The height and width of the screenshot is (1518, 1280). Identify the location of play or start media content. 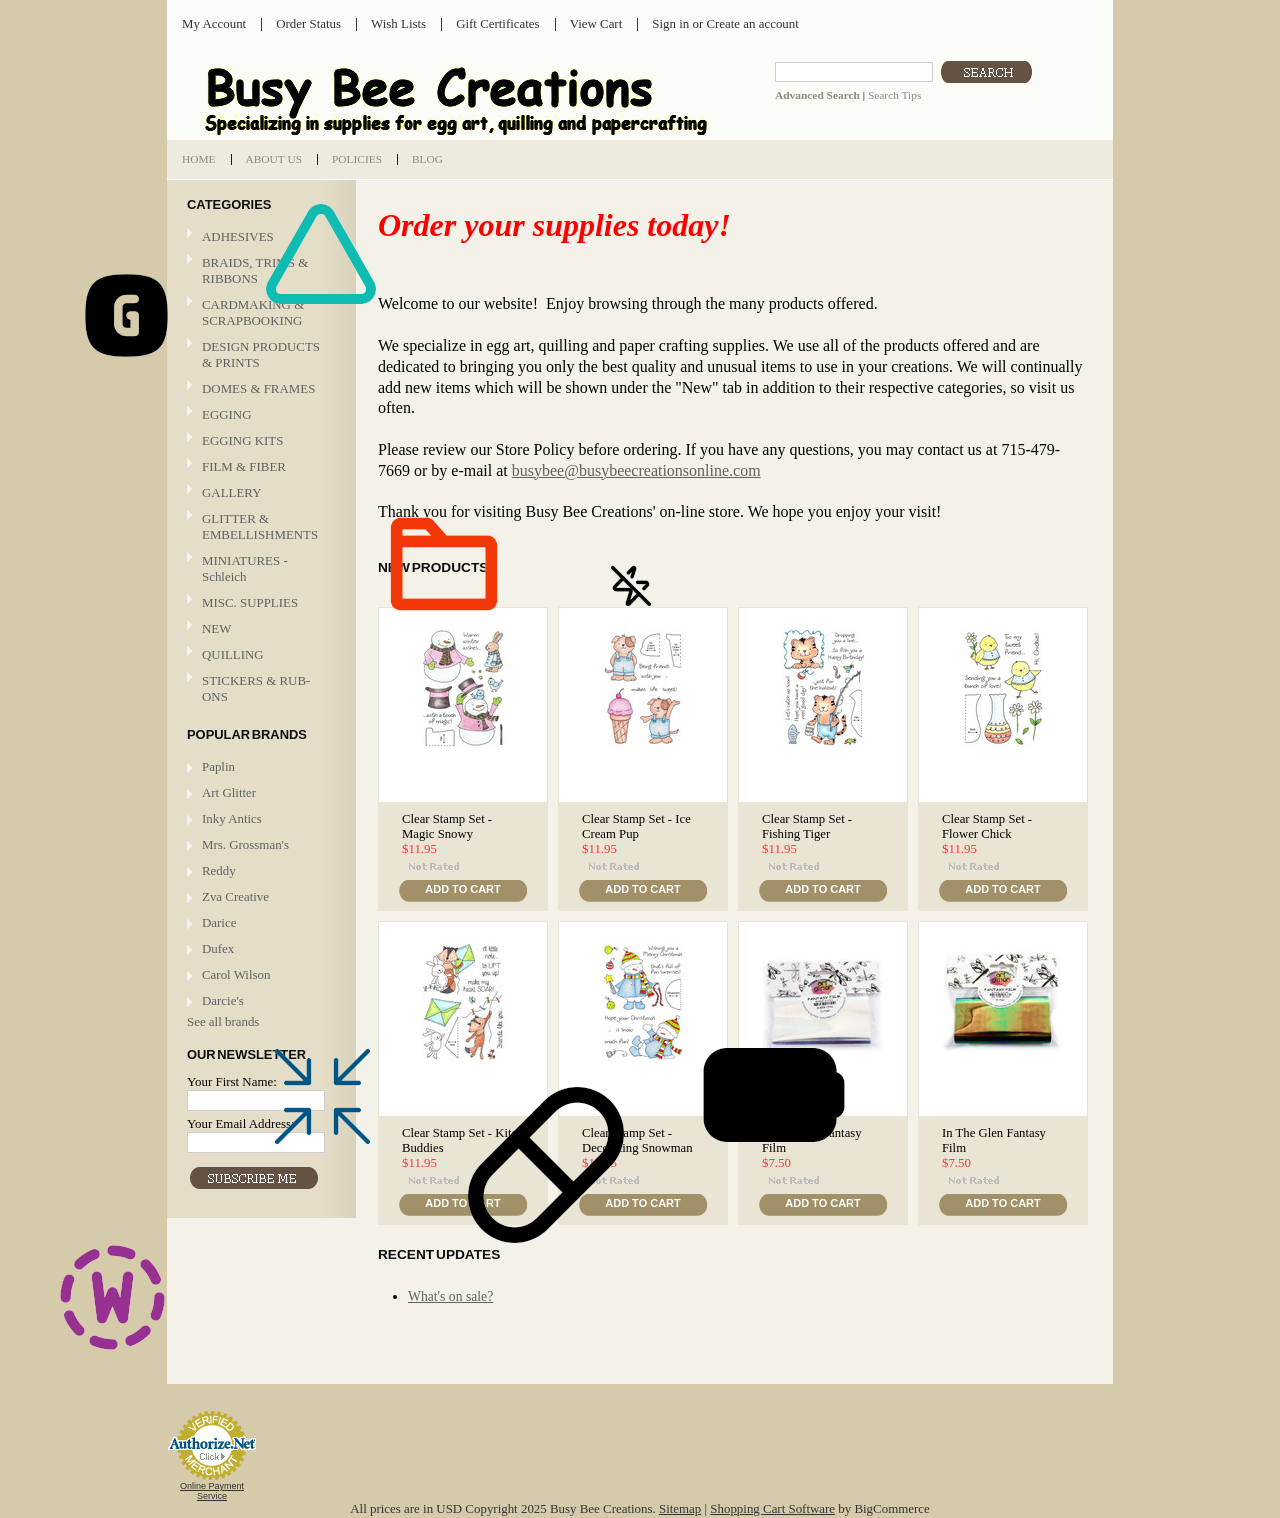
(321, 254).